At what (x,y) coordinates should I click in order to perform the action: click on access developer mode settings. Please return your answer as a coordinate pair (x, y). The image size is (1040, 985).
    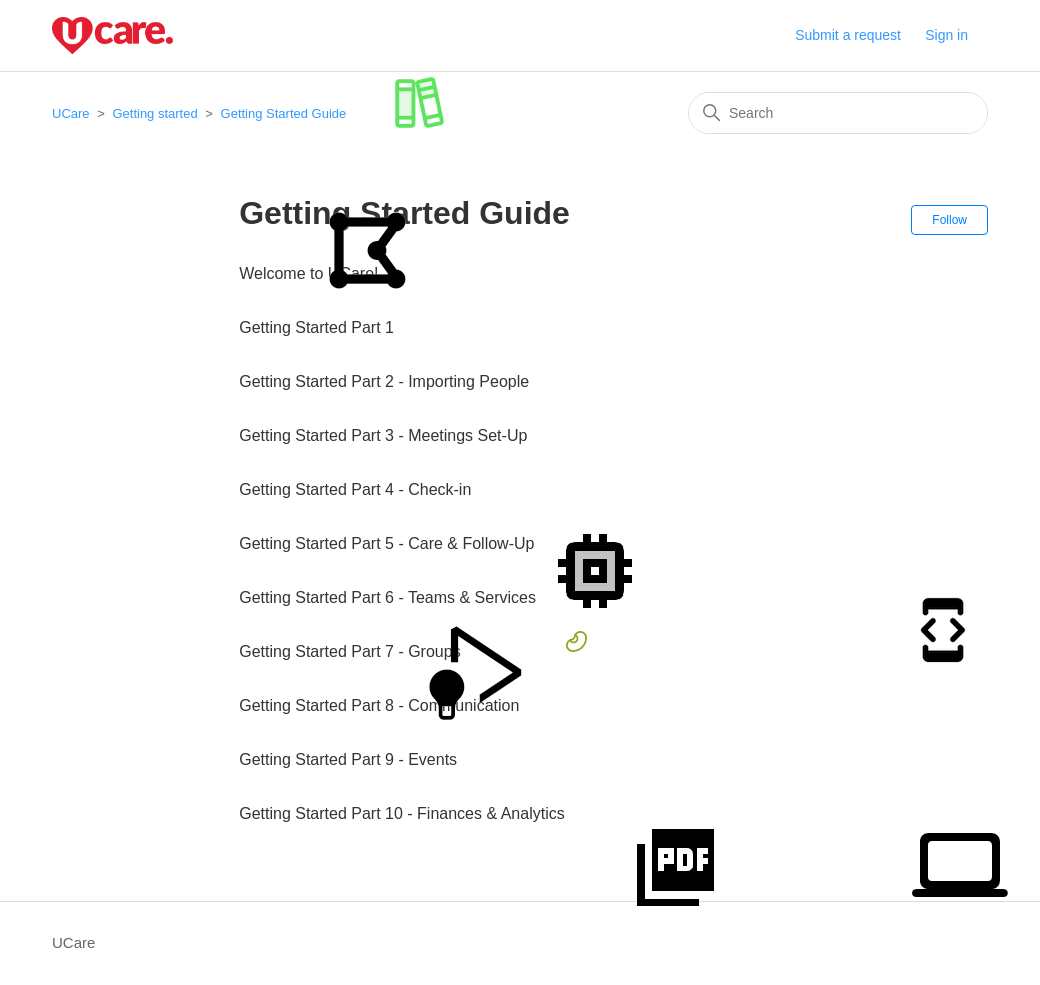
    Looking at the image, I should click on (943, 630).